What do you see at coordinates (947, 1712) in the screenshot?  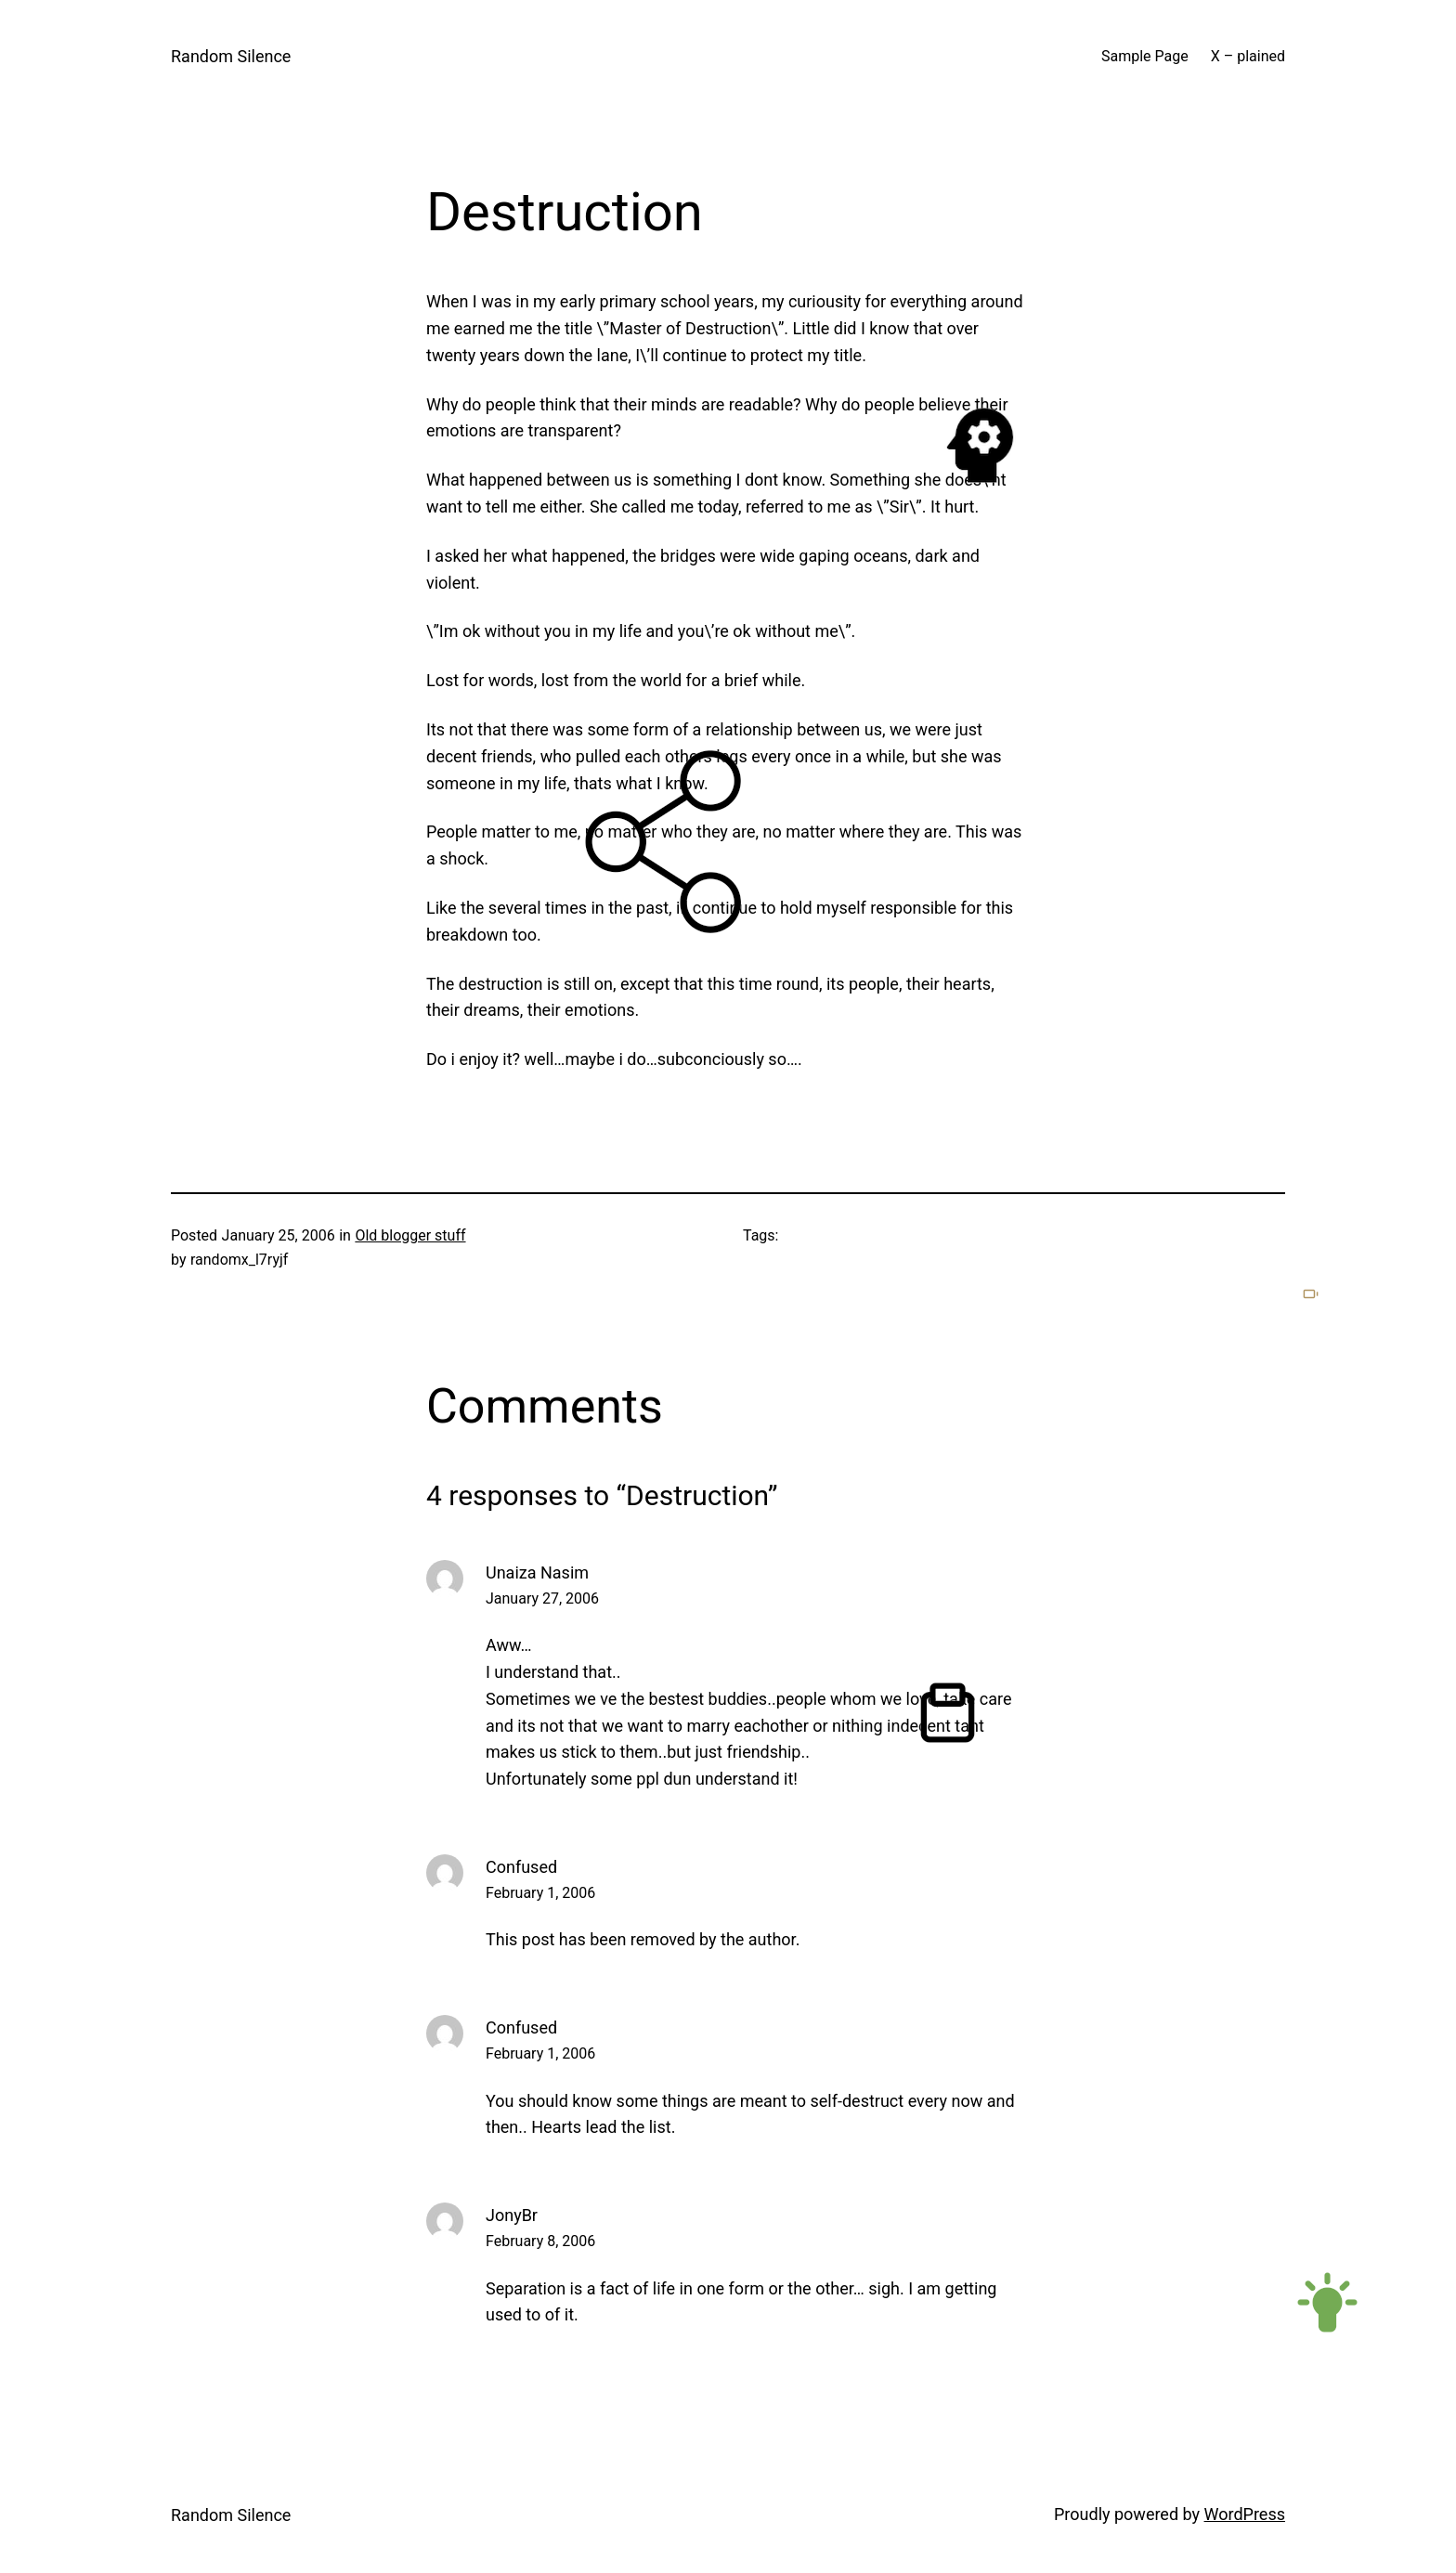 I see `copy to clipboard` at bounding box center [947, 1712].